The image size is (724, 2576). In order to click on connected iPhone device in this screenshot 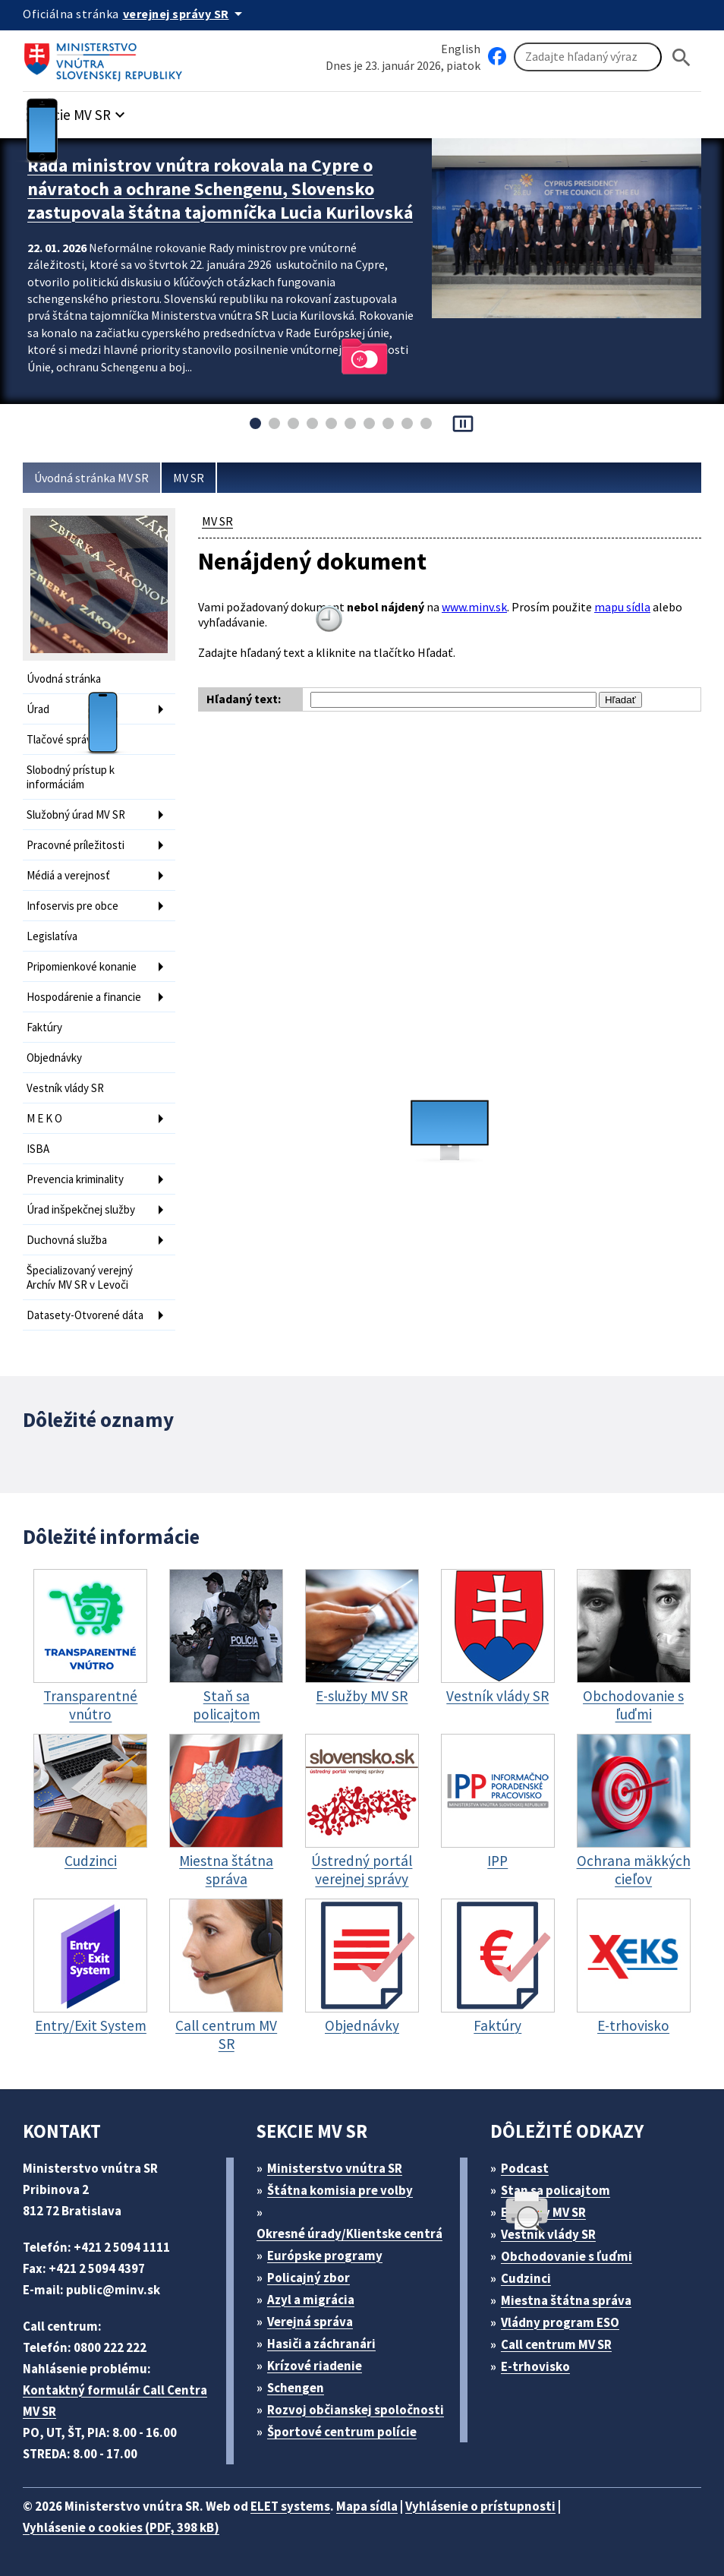, I will do `click(42, 131)`.